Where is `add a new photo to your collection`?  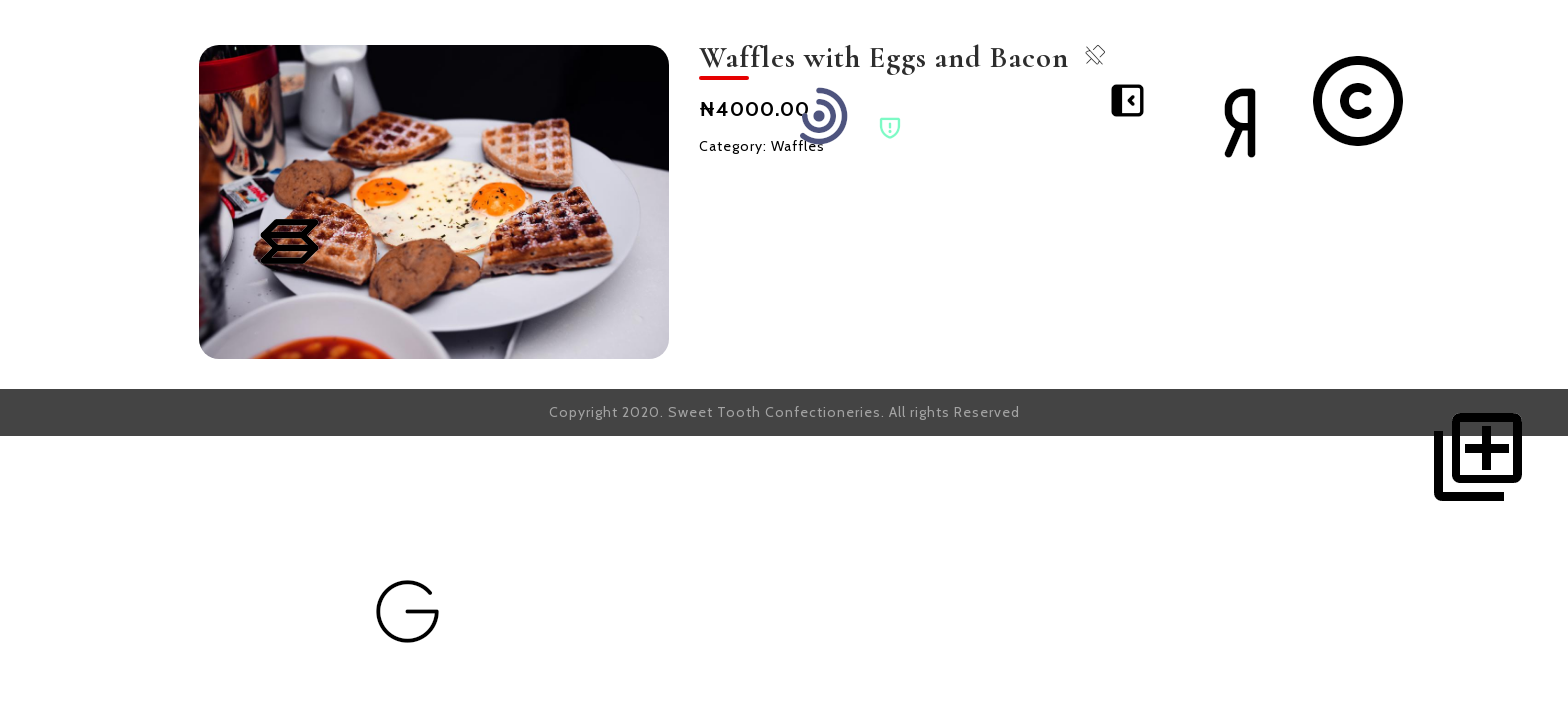
add a new photo to your collection is located at coordinates (1478, 457).